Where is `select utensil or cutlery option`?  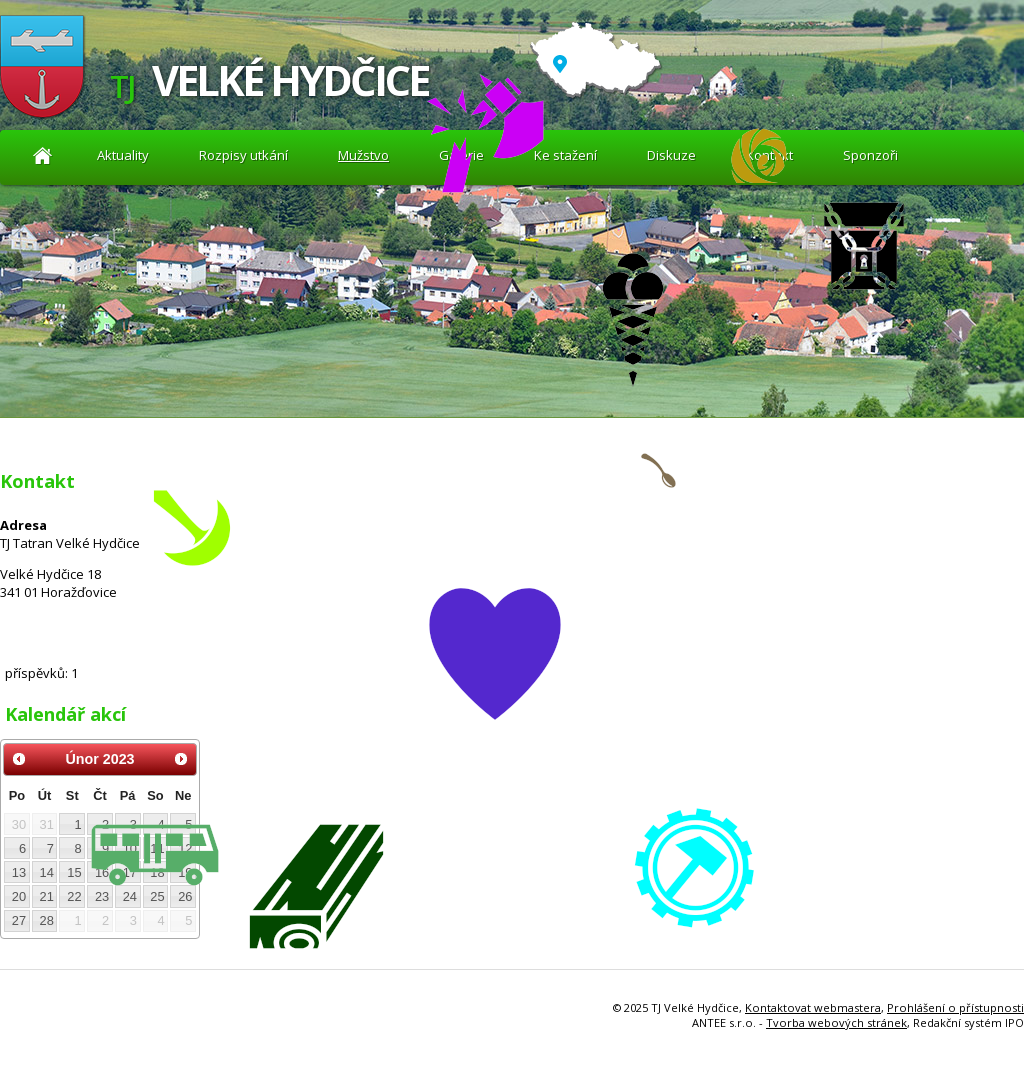
select utensil or cutlery option is located at coordinates (658, 470).